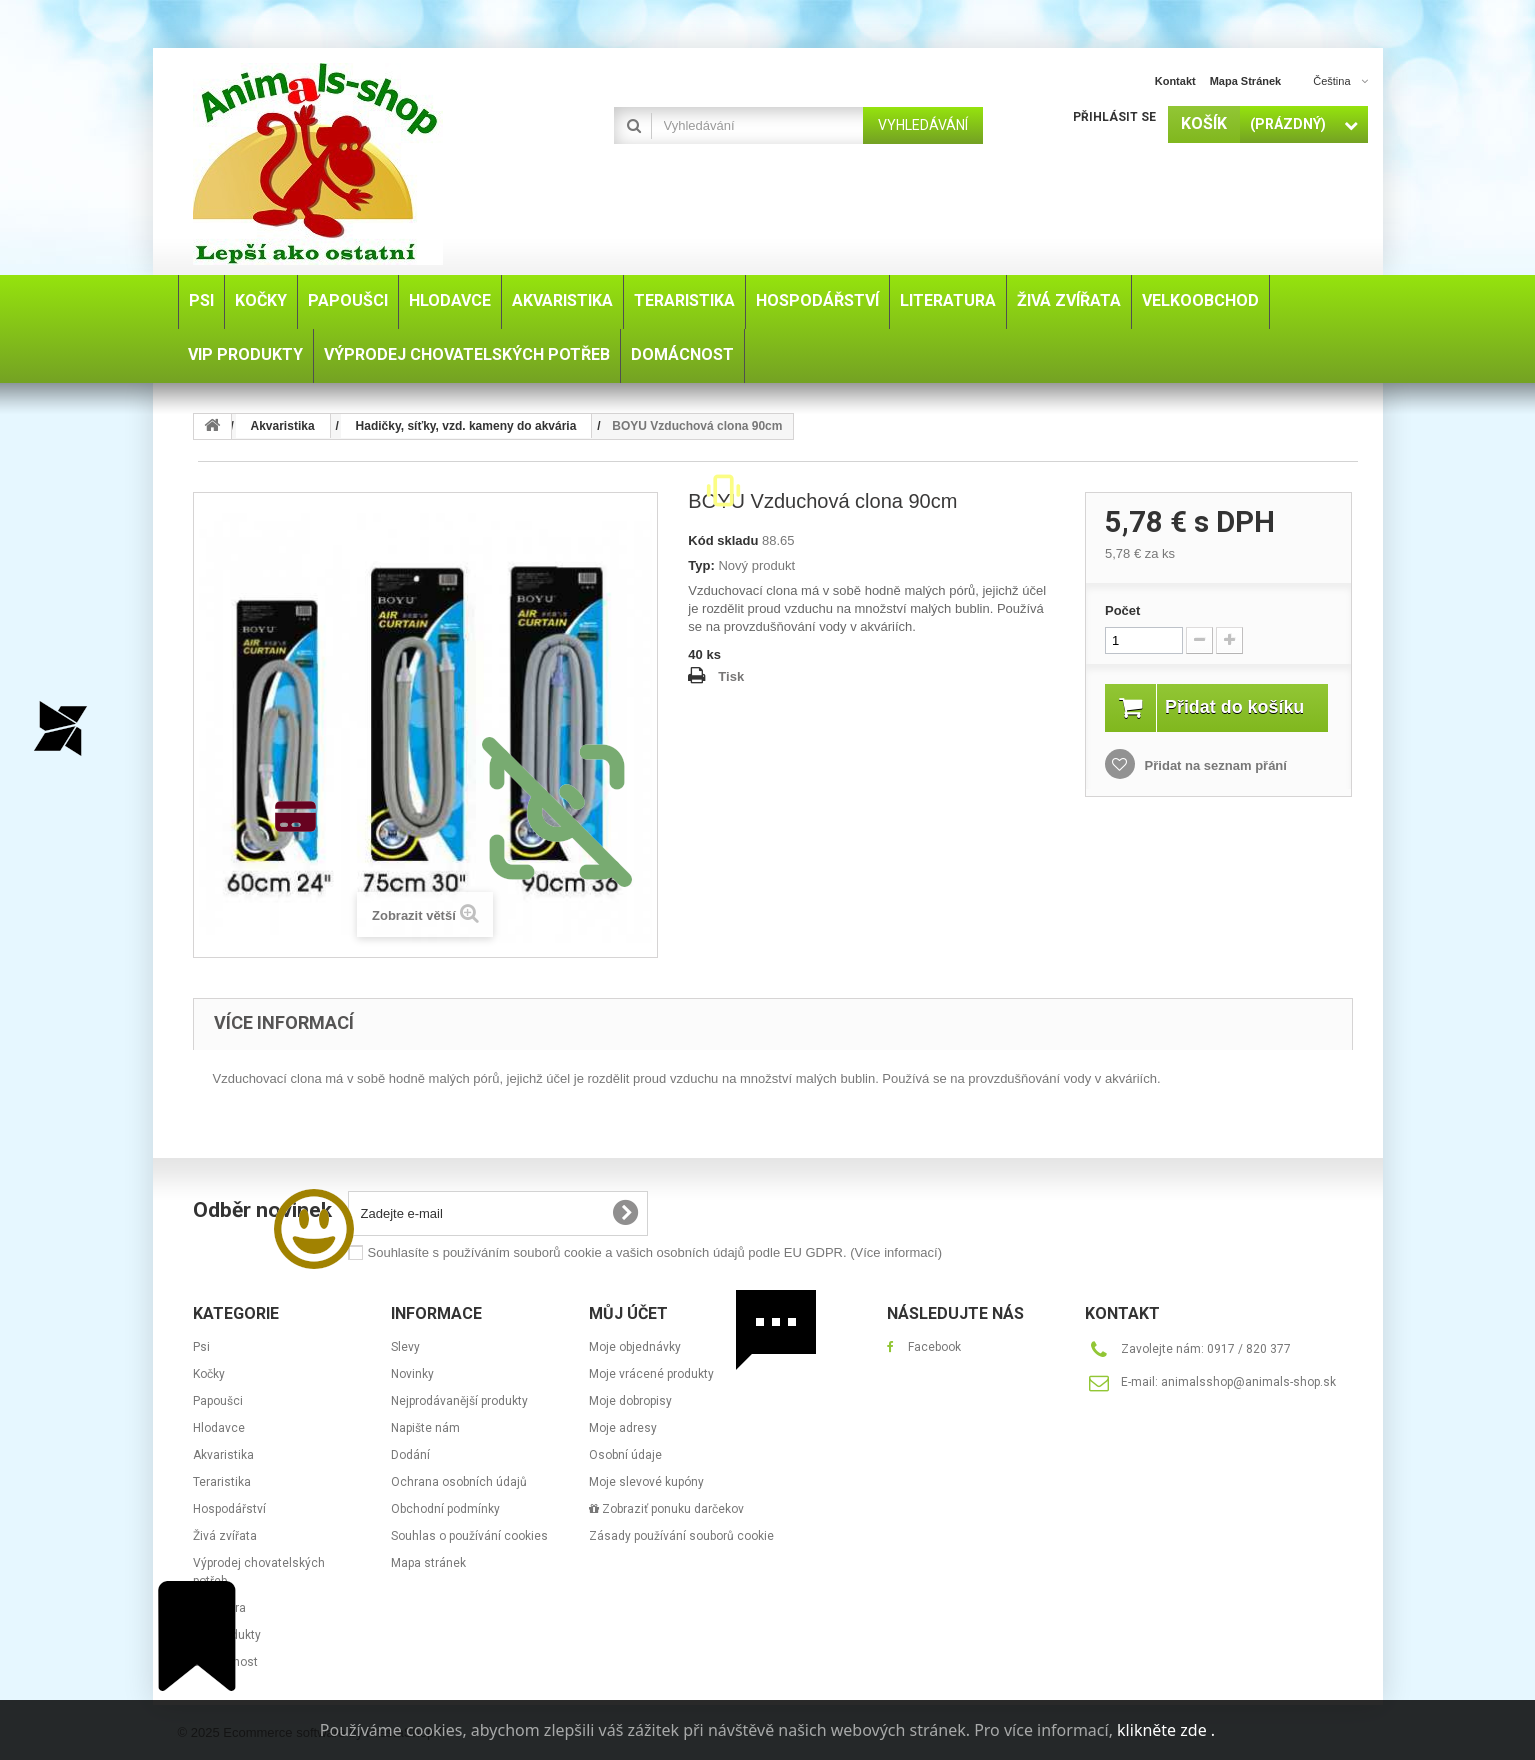 The image size is (1535, 1760). Describe the element at coordinates (197, 1636) in the screenshot. I see `indicates a saved or bookmarked item` at that location.